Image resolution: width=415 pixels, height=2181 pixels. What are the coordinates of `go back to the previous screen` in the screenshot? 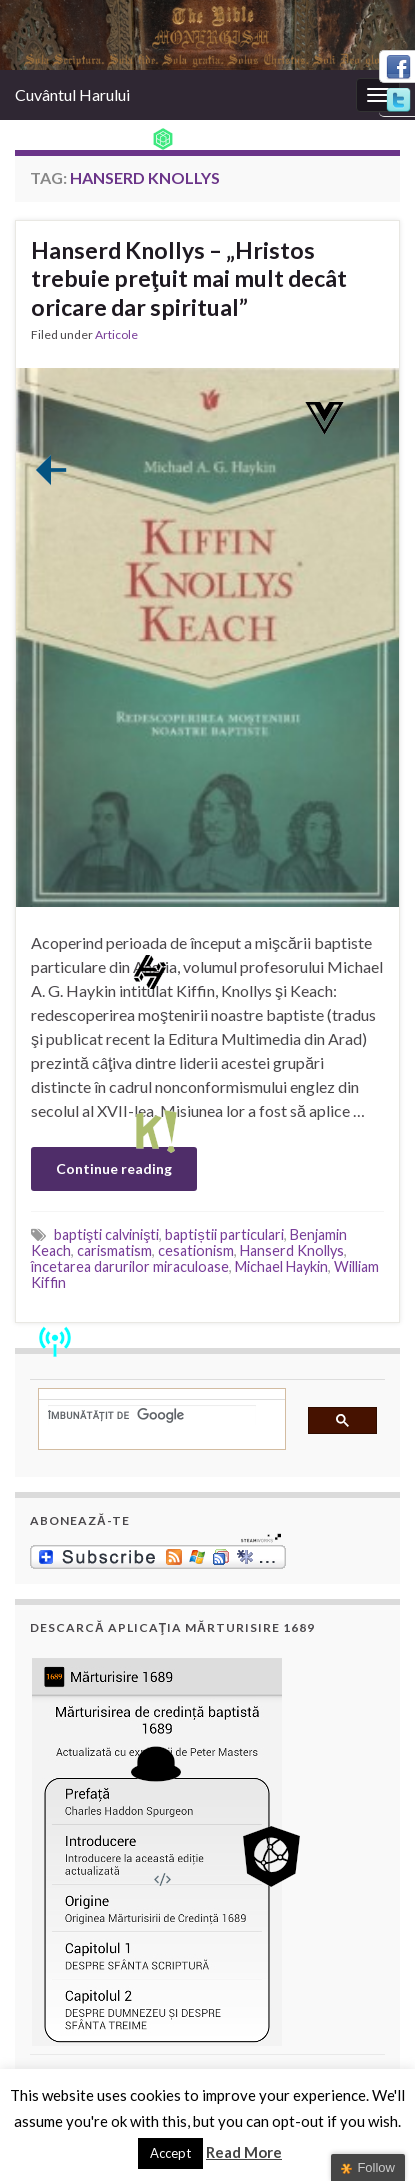 It's located at (51, 470).